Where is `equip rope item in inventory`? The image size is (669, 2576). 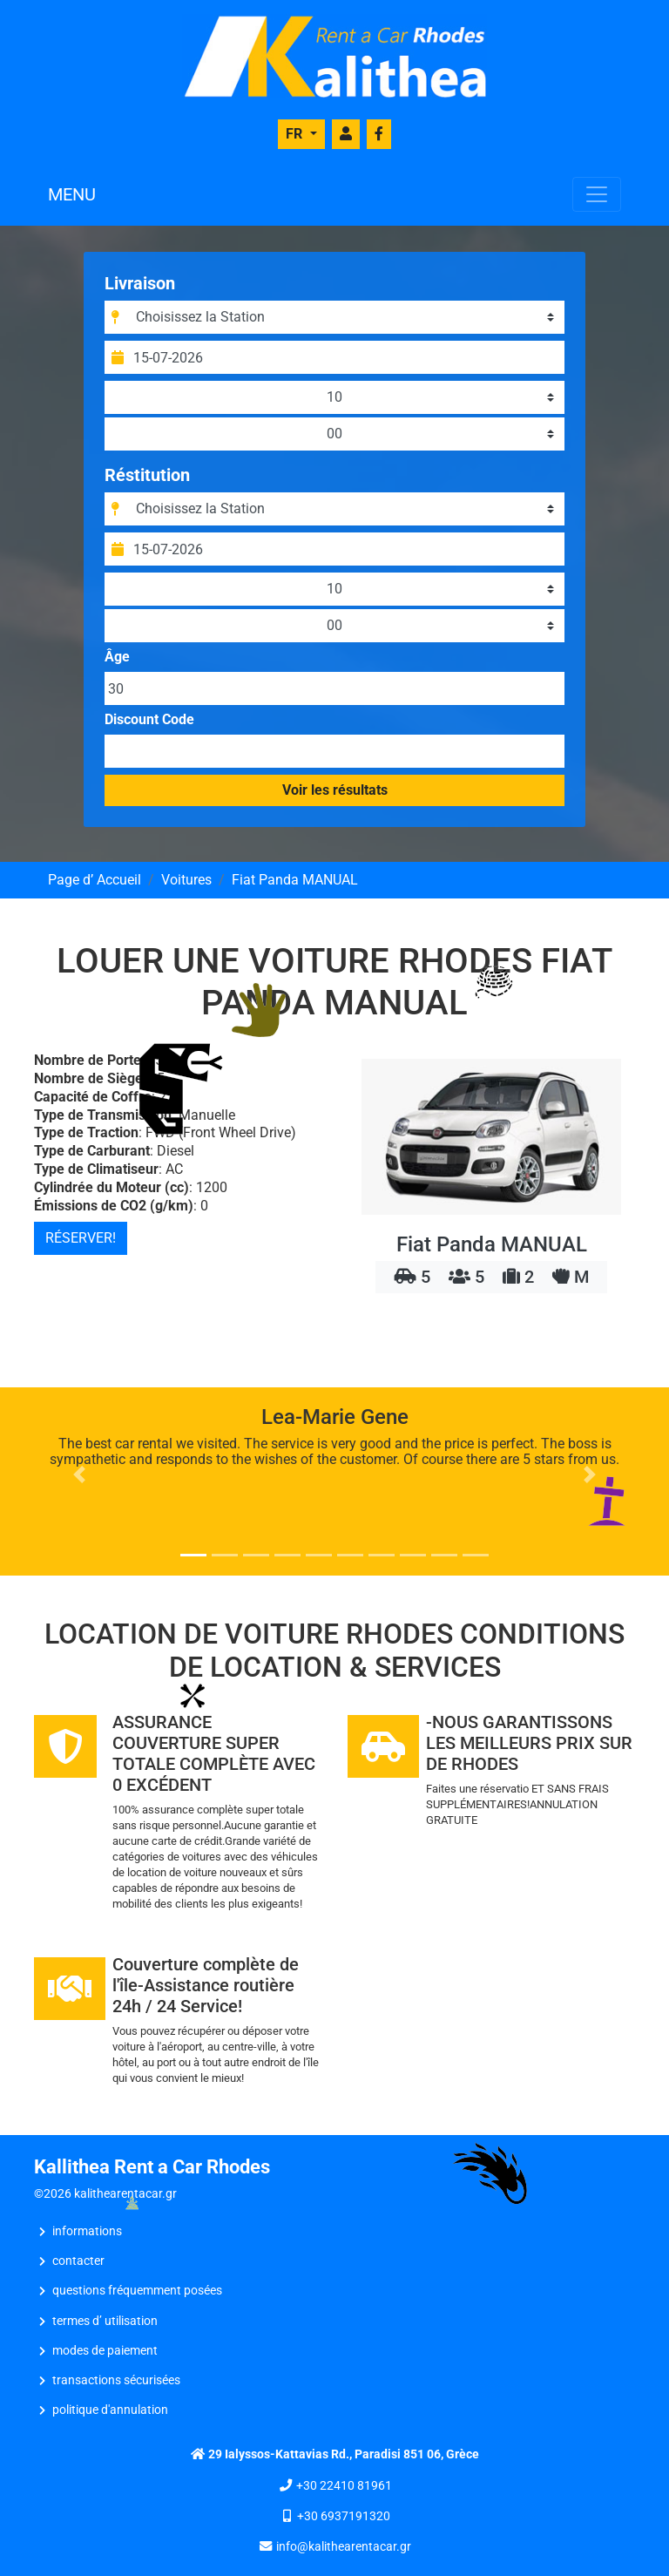
equip rope item in inventory is located at coordinates (494, 982).